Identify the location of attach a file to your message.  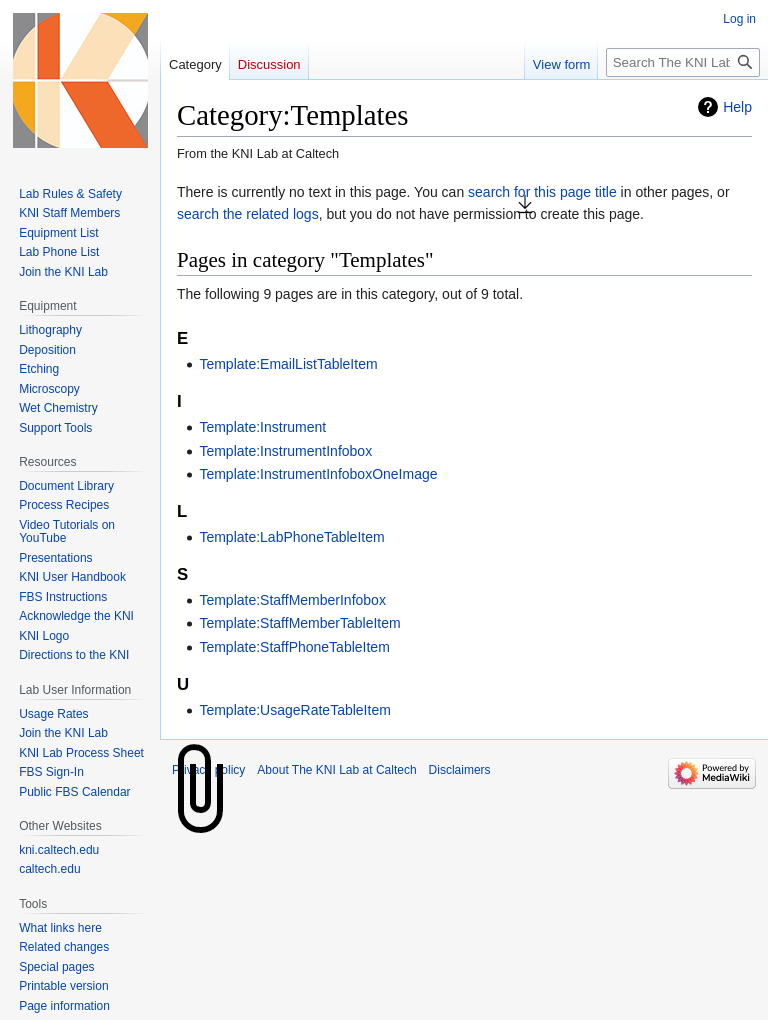
(198, 788).